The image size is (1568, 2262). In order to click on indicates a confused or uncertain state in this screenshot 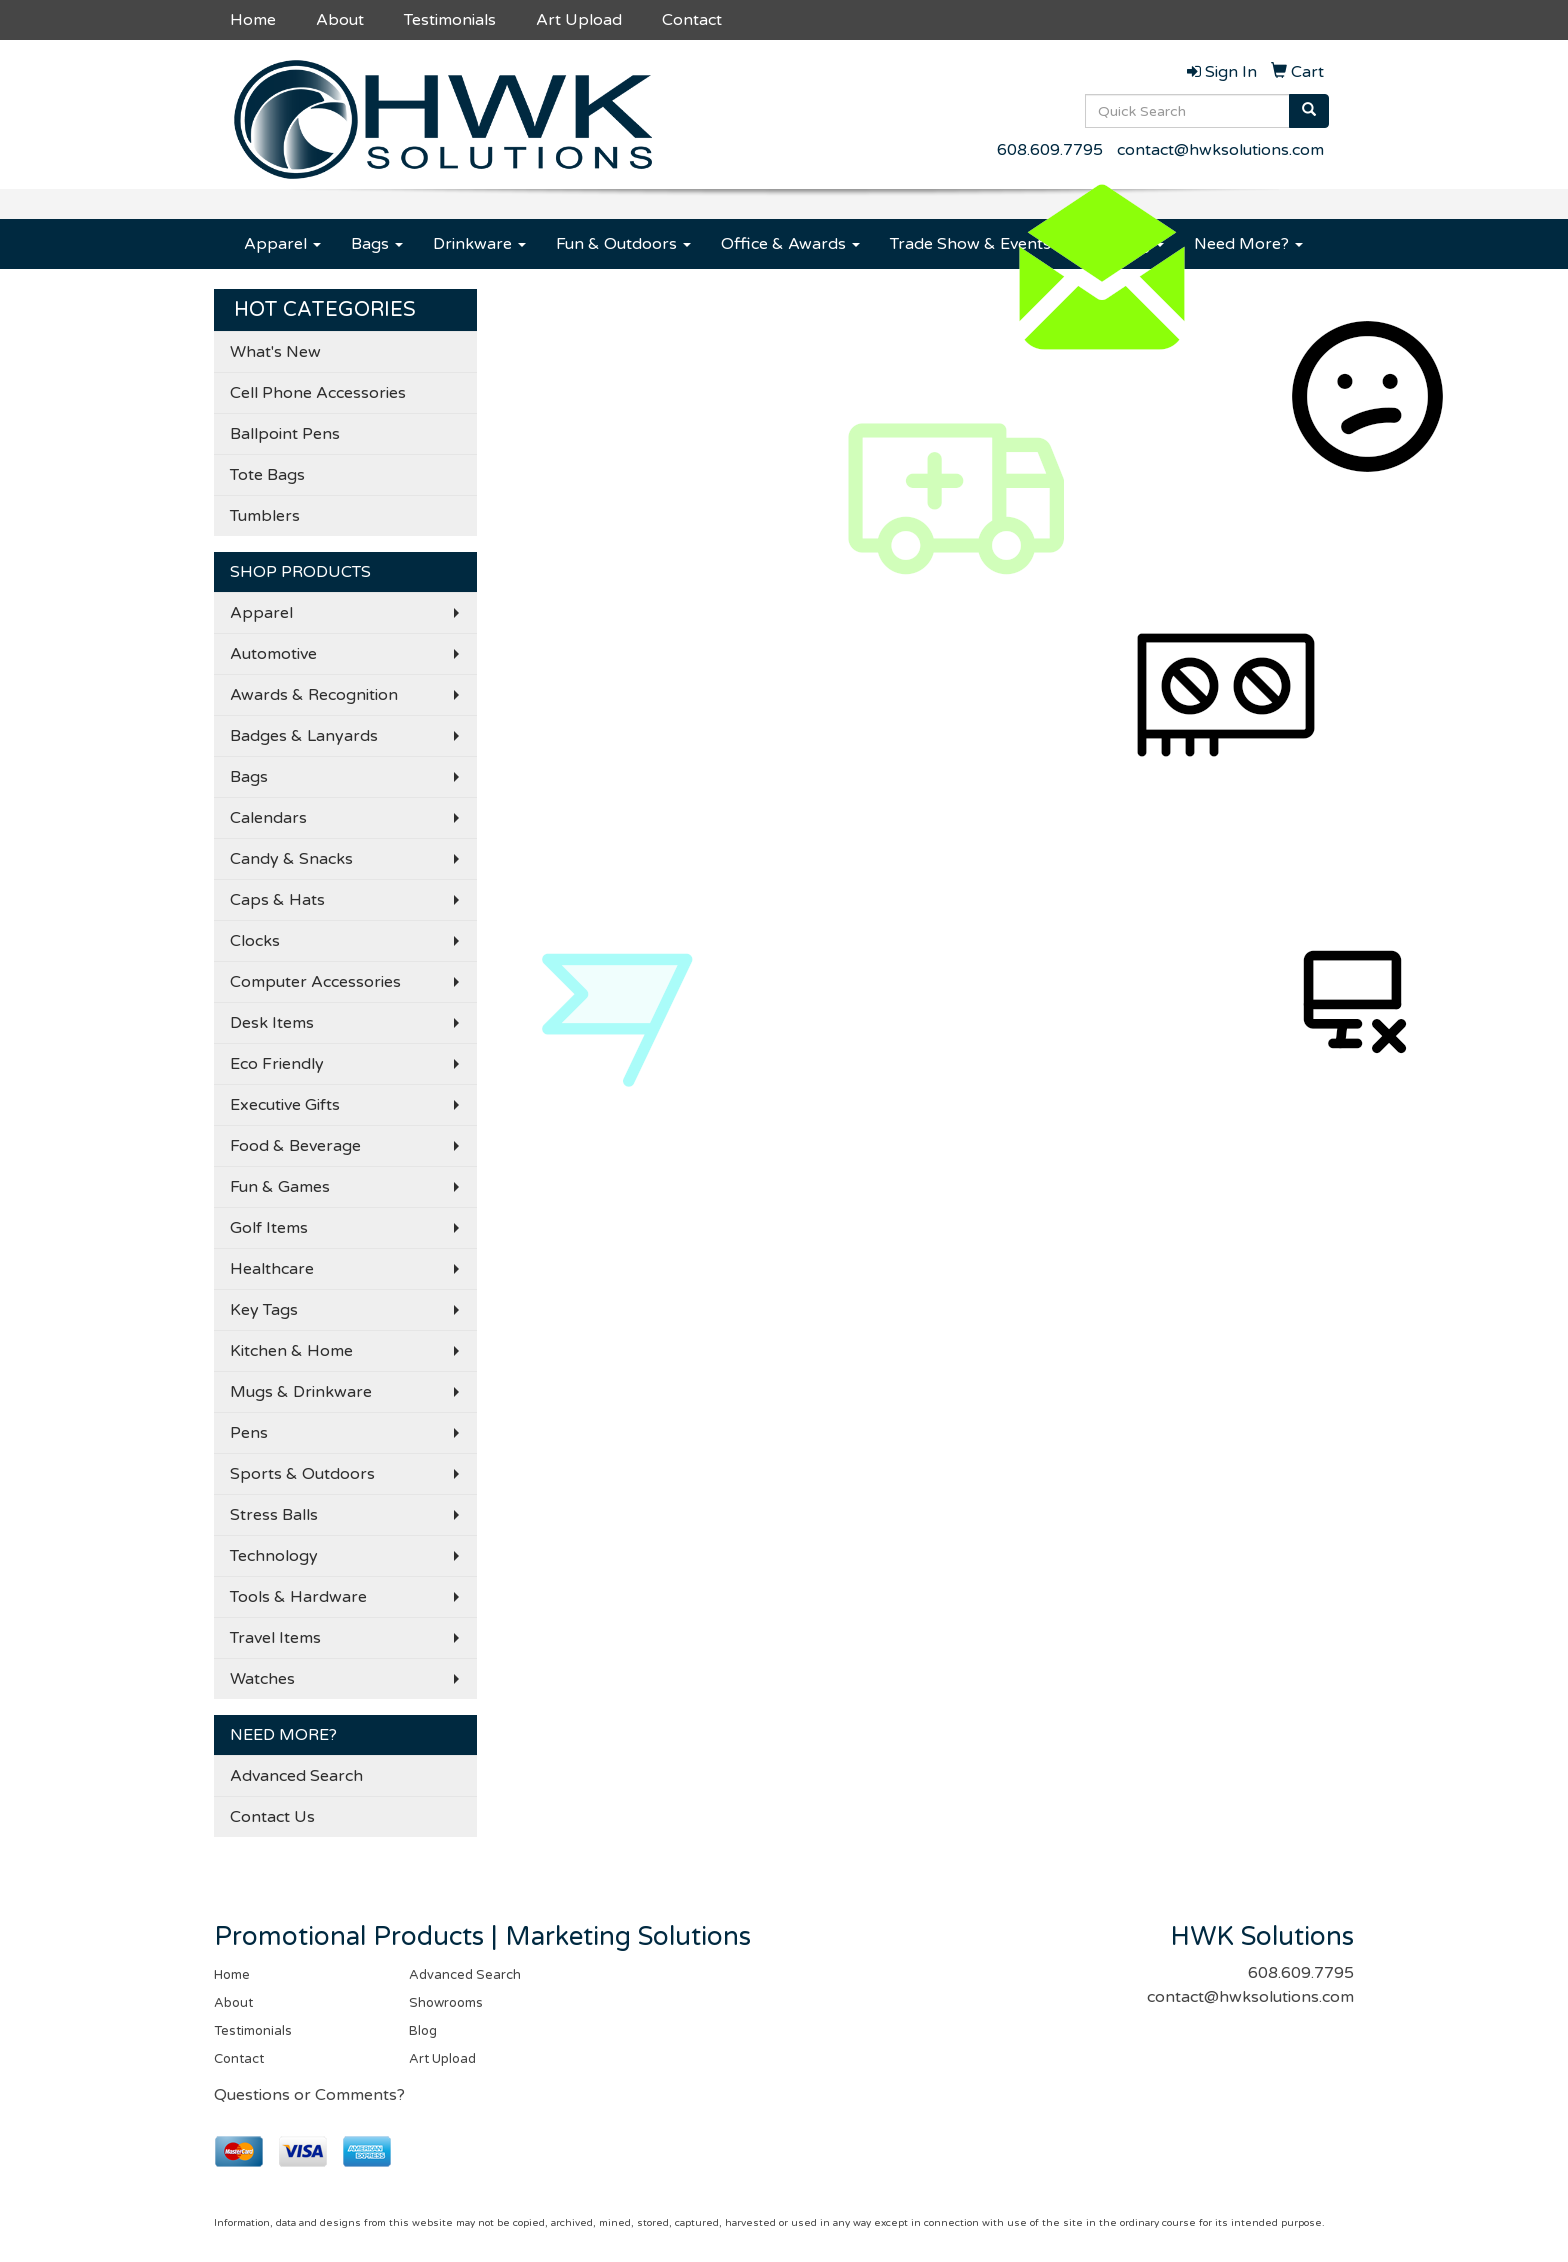, I will do `click(1367, 396)`.